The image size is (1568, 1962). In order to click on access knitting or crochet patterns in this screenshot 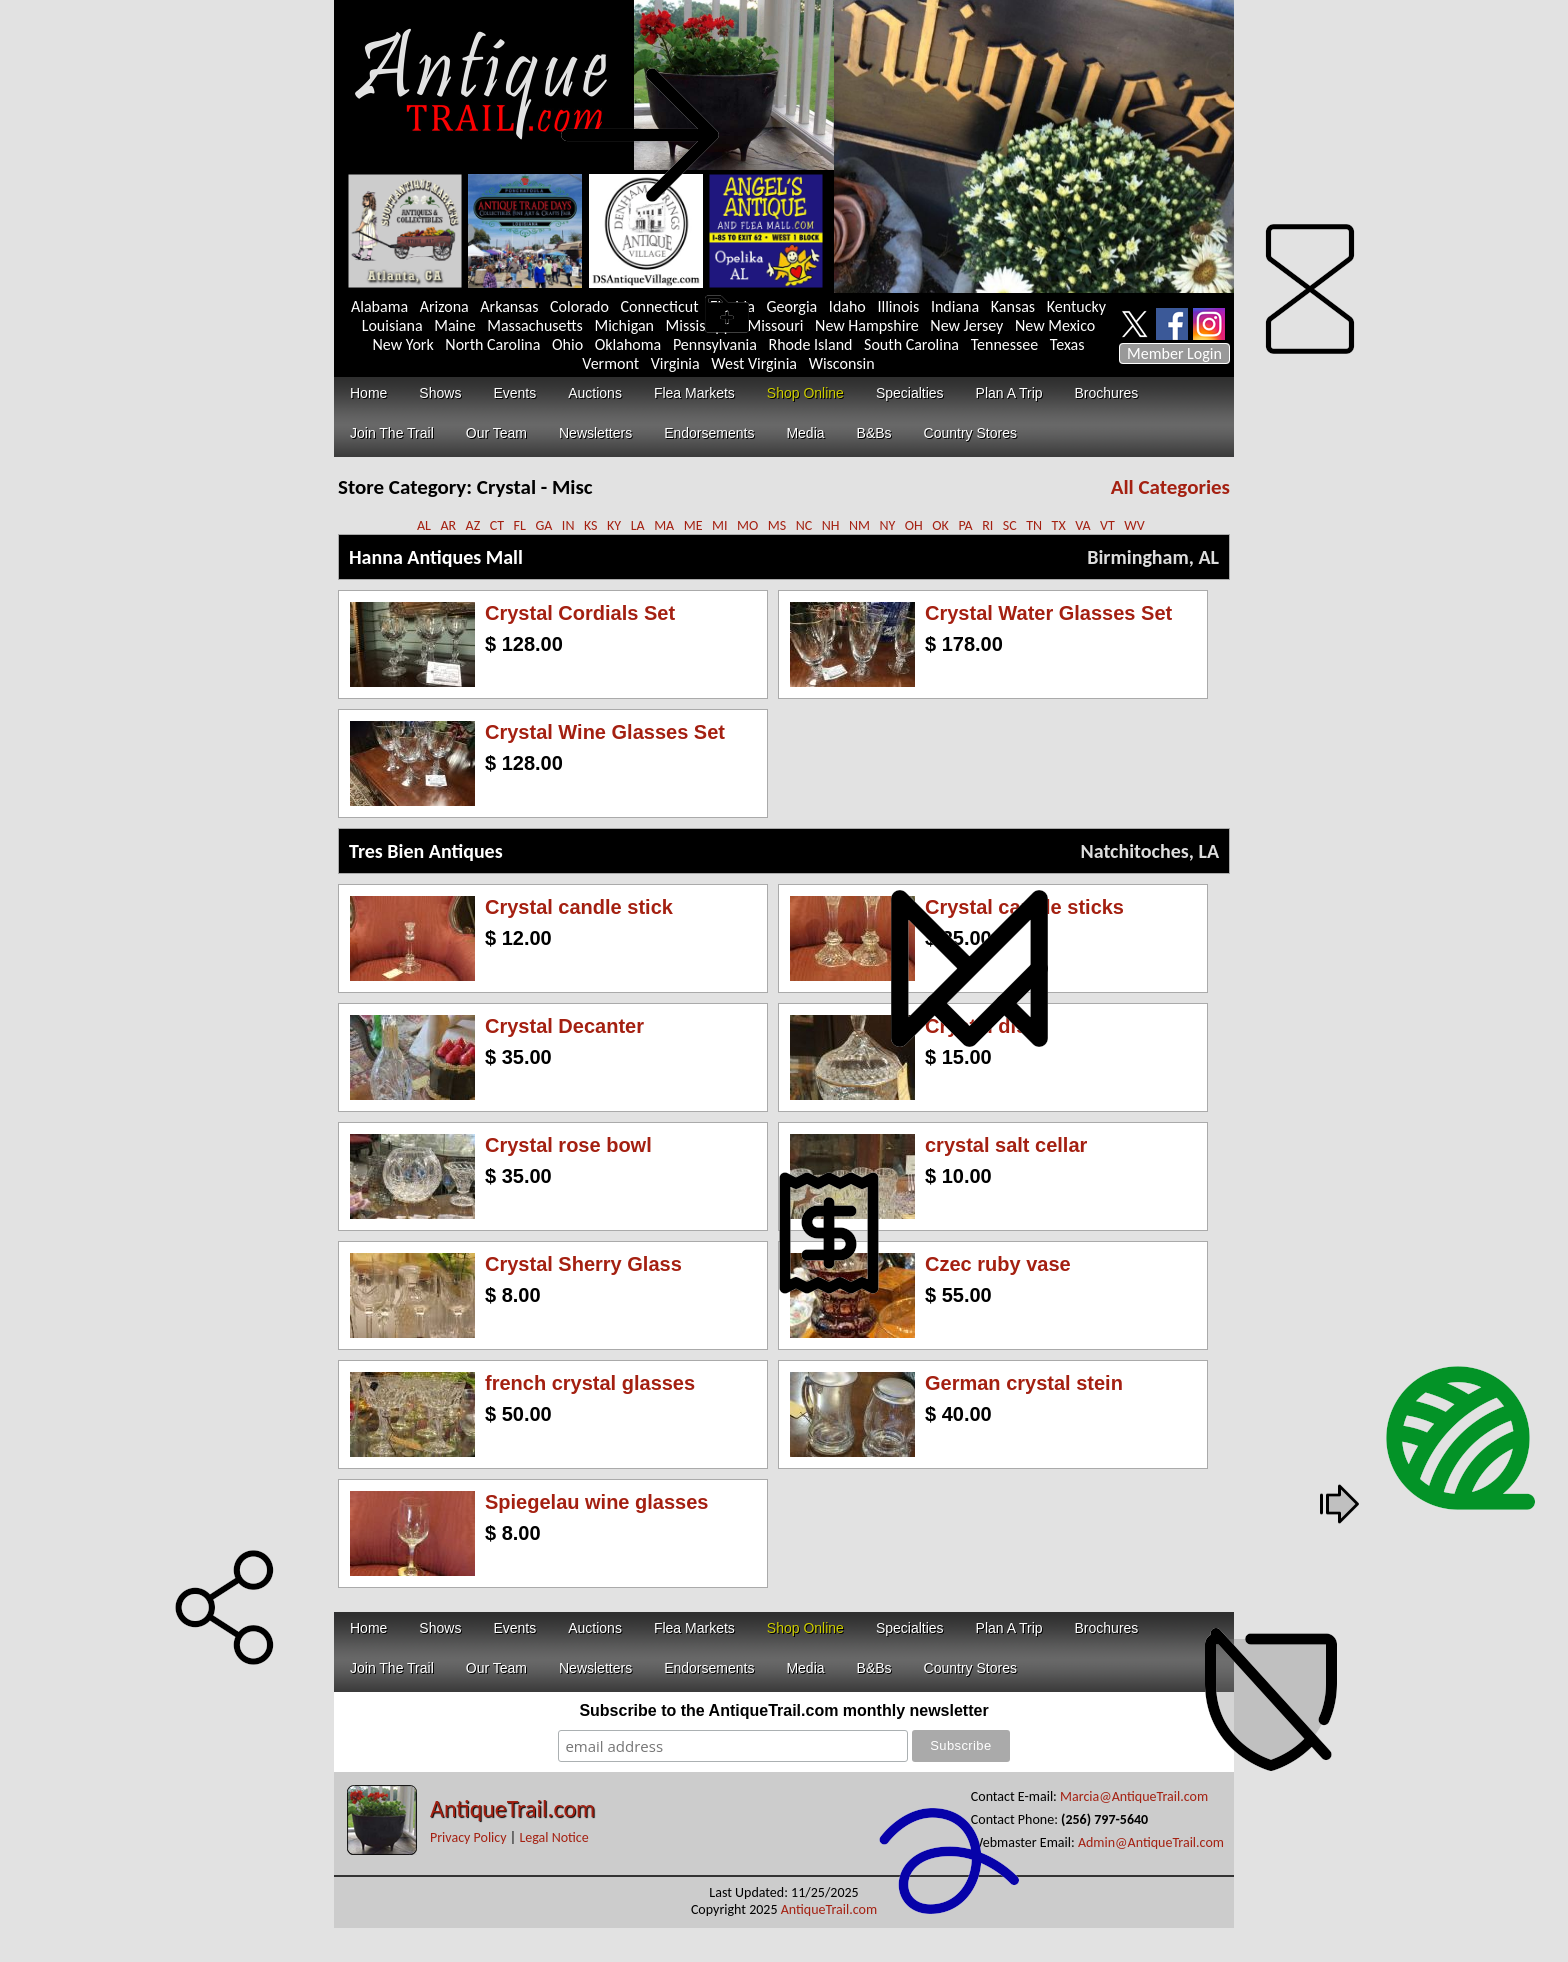, I will do `click(1458, 1438)`.